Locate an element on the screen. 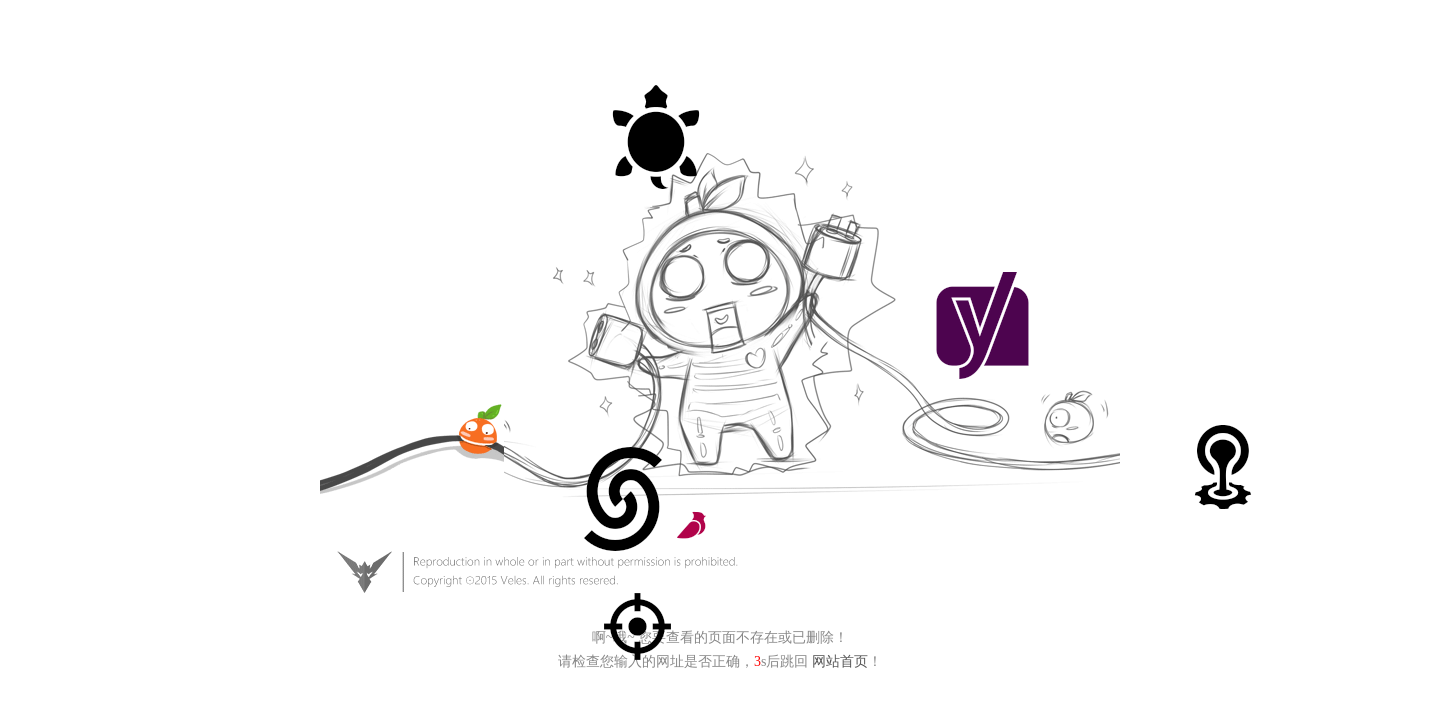 The width and height of the screenshot is (1440, 720). upstash brand logo is located at coordinates (623, 499).